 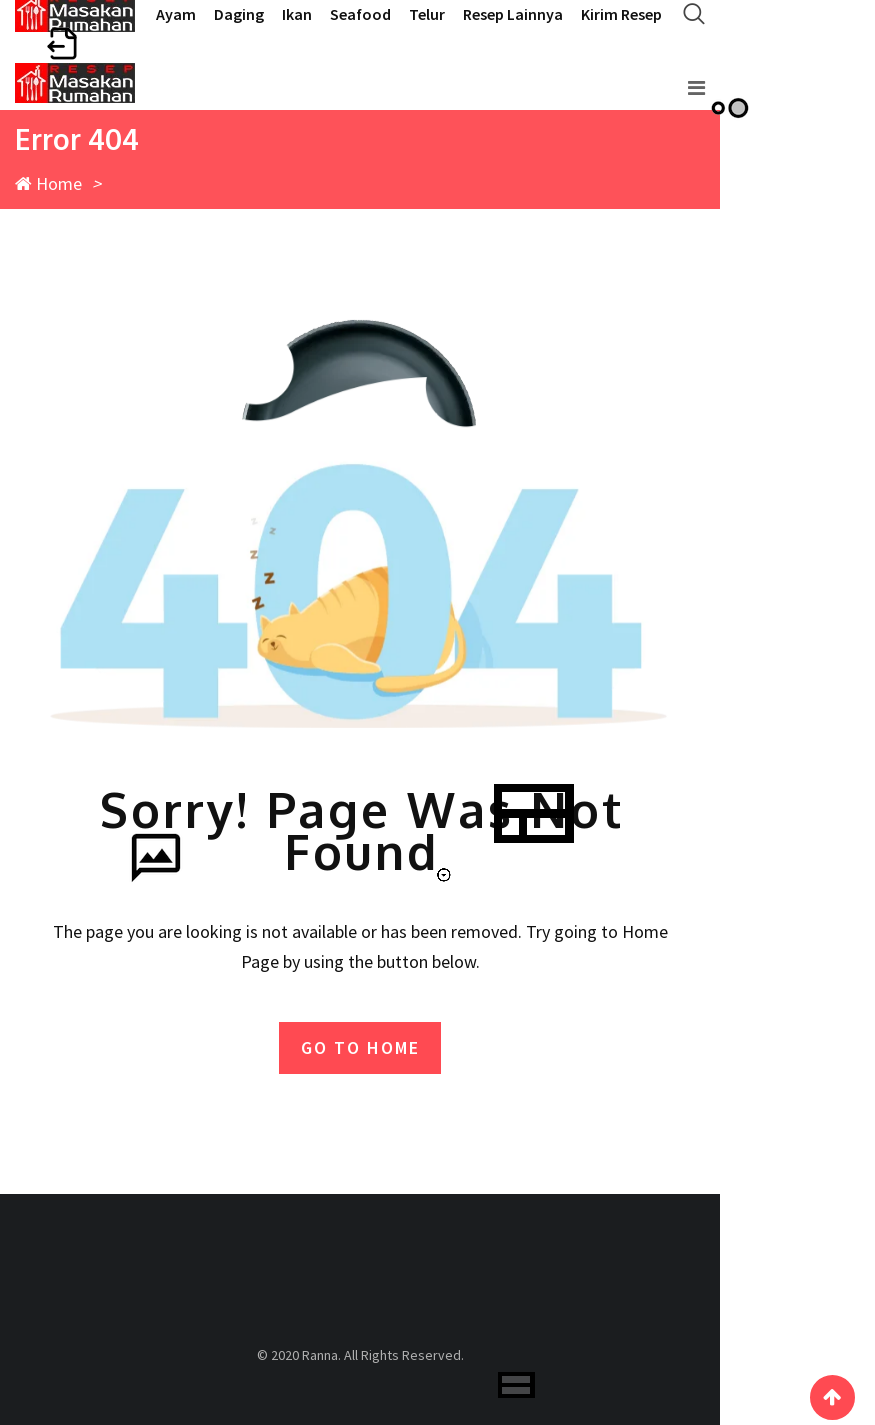 I want to click on switch to stream or list view, so click(x=515, y=1385).